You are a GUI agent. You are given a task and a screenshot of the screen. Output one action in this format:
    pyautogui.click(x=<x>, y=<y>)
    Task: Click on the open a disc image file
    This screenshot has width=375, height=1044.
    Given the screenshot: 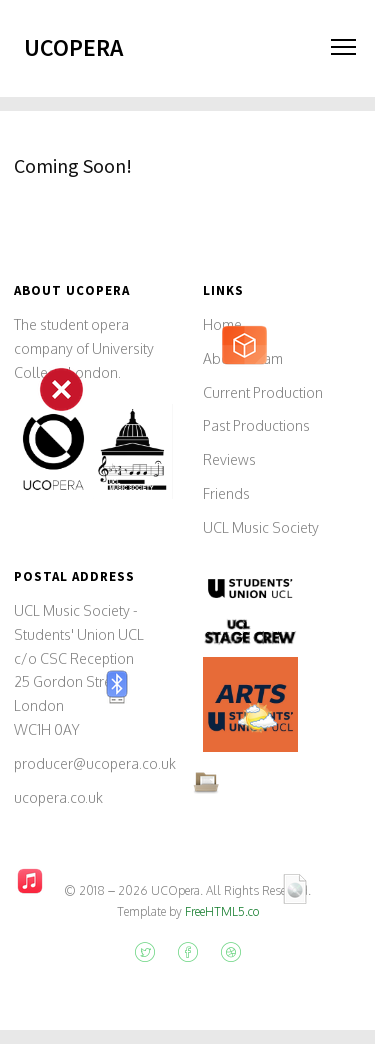 What is the action you would take?
    pyautogui.click(x=295, y=889)
    